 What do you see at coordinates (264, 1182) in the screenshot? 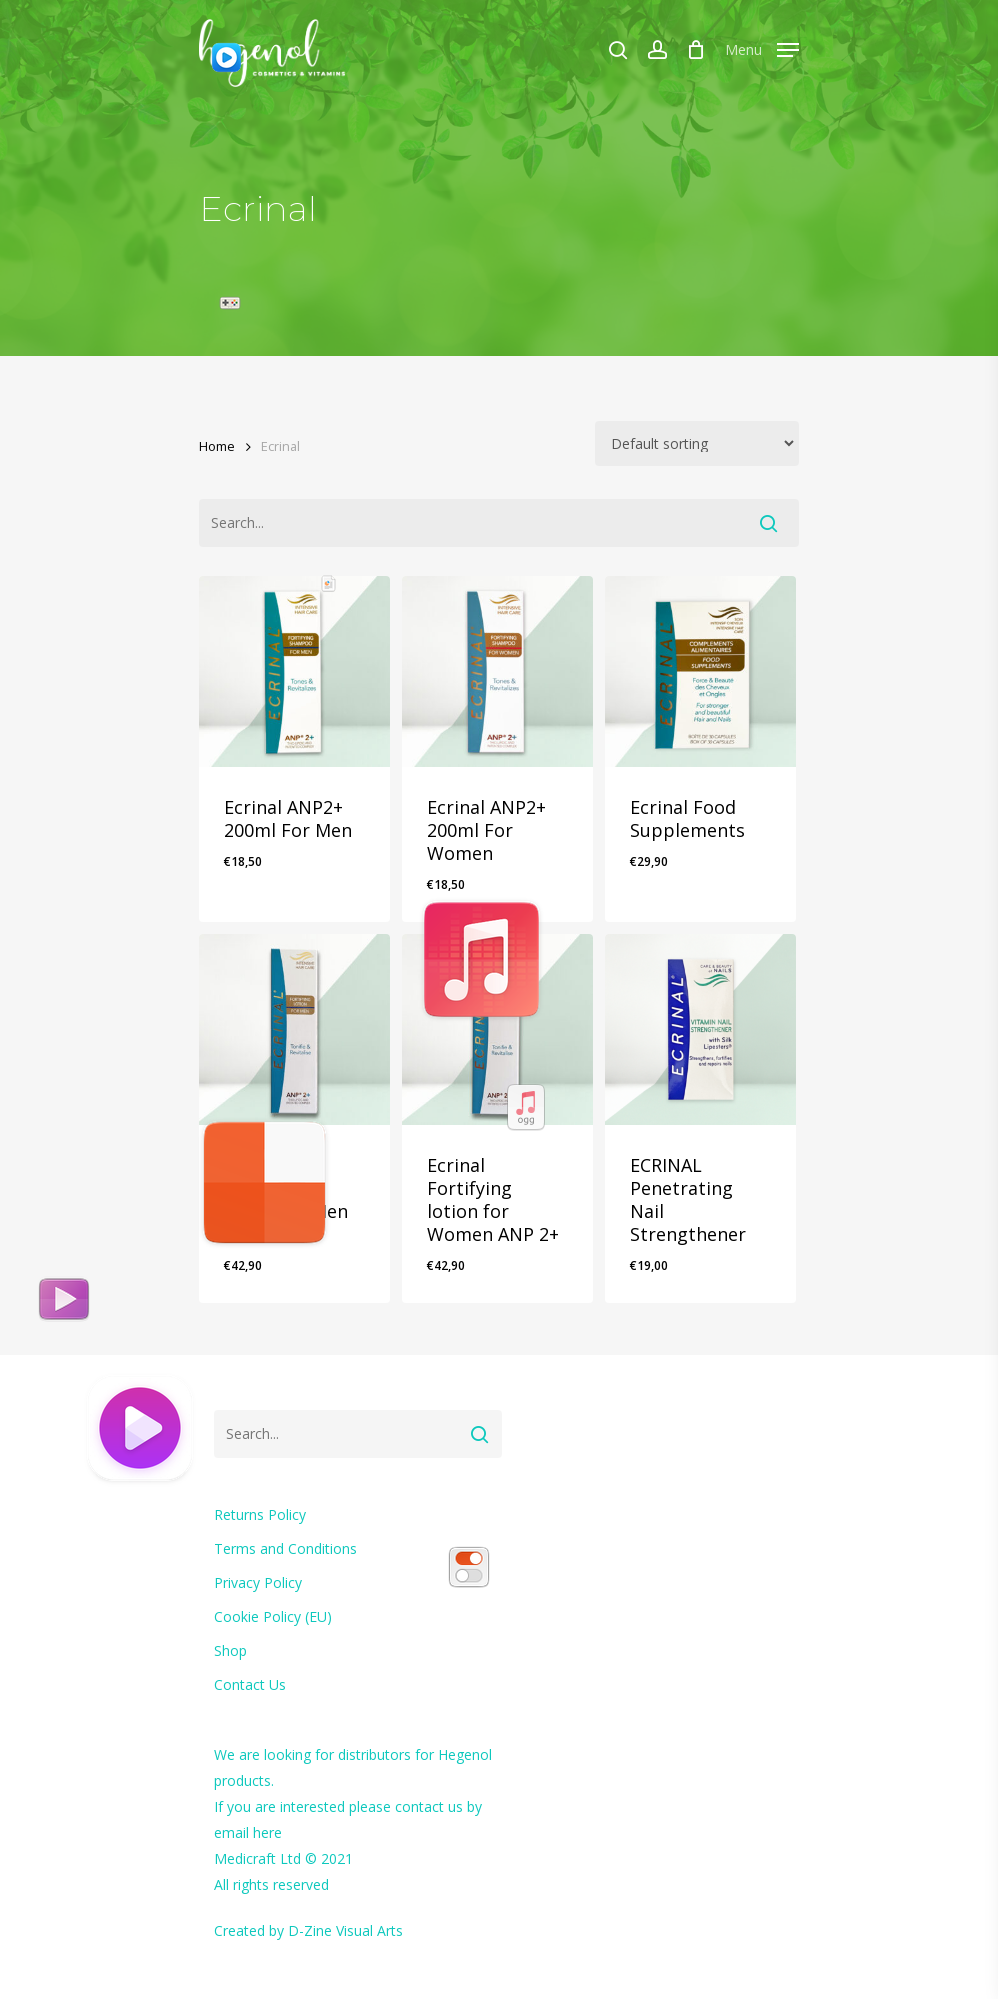
I see `switch to the top-right workspace` at bounding box center [264, 1182].